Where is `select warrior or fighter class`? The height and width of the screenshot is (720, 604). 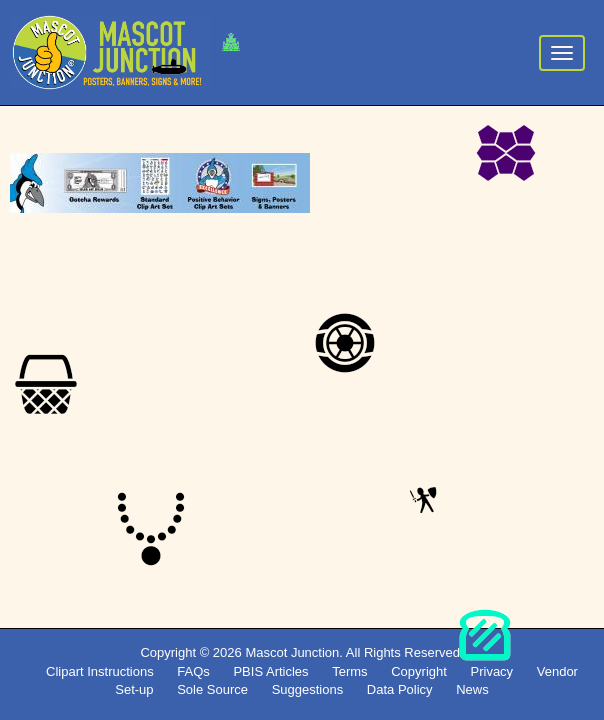 select warrior or fighter class is located at coordinates (423, 499).